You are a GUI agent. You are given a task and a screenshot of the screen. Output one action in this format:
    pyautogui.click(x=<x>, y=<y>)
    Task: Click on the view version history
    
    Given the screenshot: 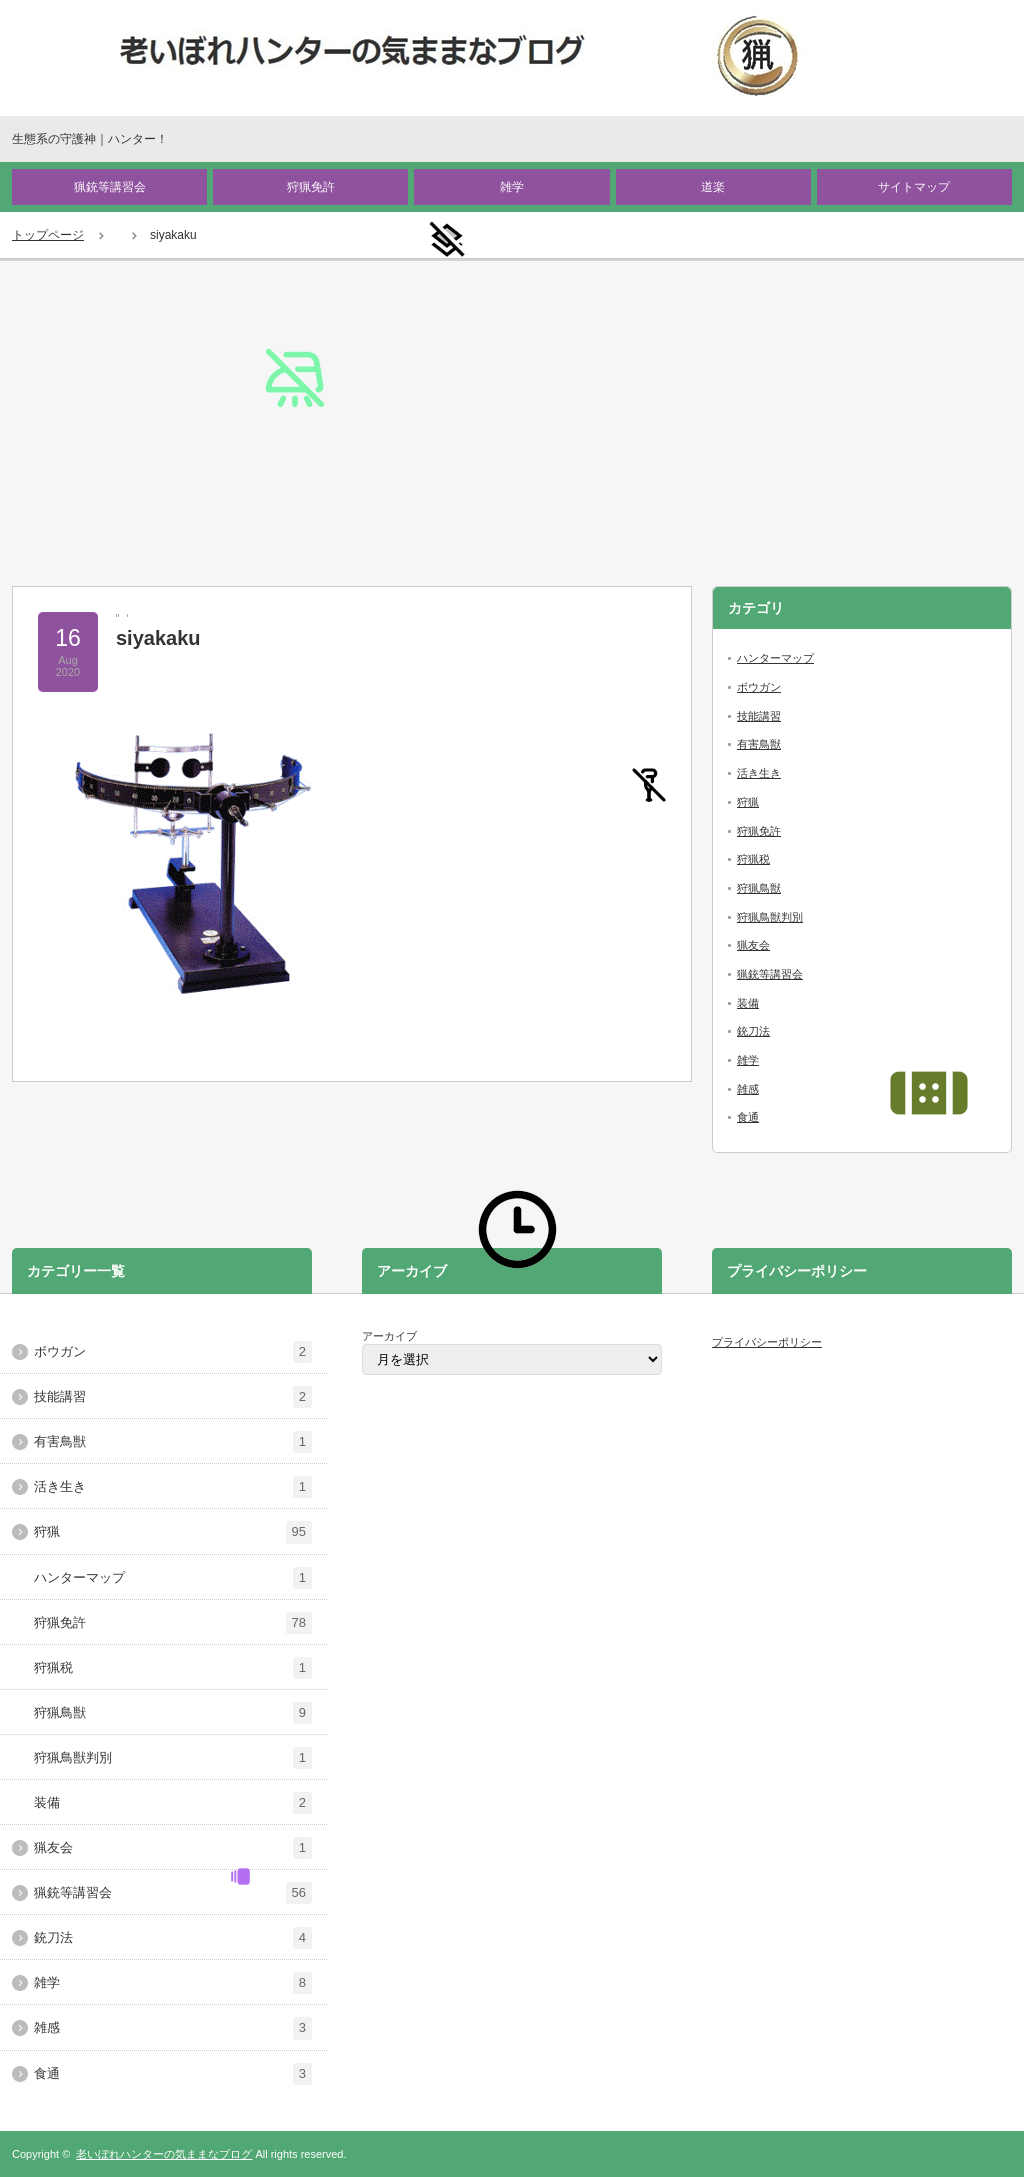 What is the action you would take?
    pyautogui.click(x=240, y=1876)
    